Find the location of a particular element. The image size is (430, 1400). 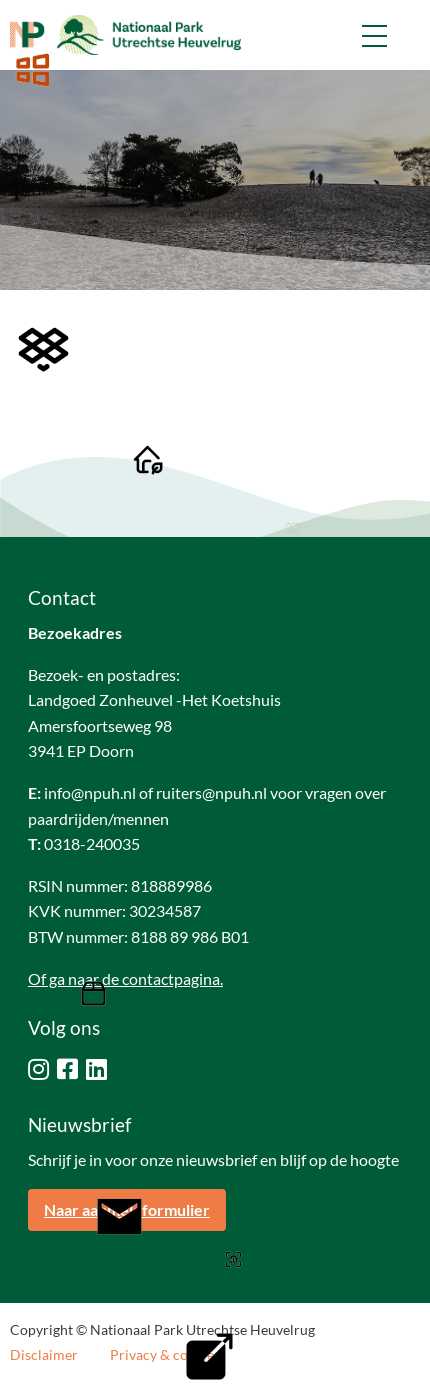

view eco-friendly home settings is located at coordinates (147, 459).